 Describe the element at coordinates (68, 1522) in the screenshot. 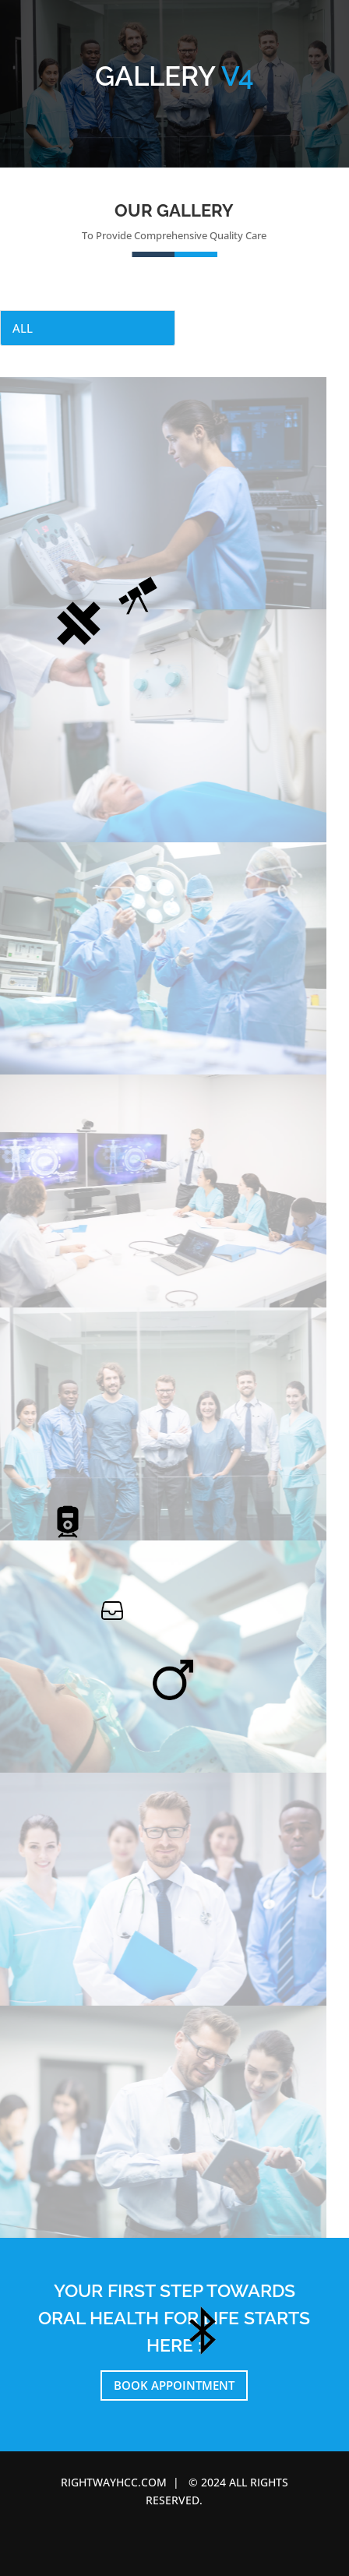

I see `access train schedules or rail transit options` at that location.